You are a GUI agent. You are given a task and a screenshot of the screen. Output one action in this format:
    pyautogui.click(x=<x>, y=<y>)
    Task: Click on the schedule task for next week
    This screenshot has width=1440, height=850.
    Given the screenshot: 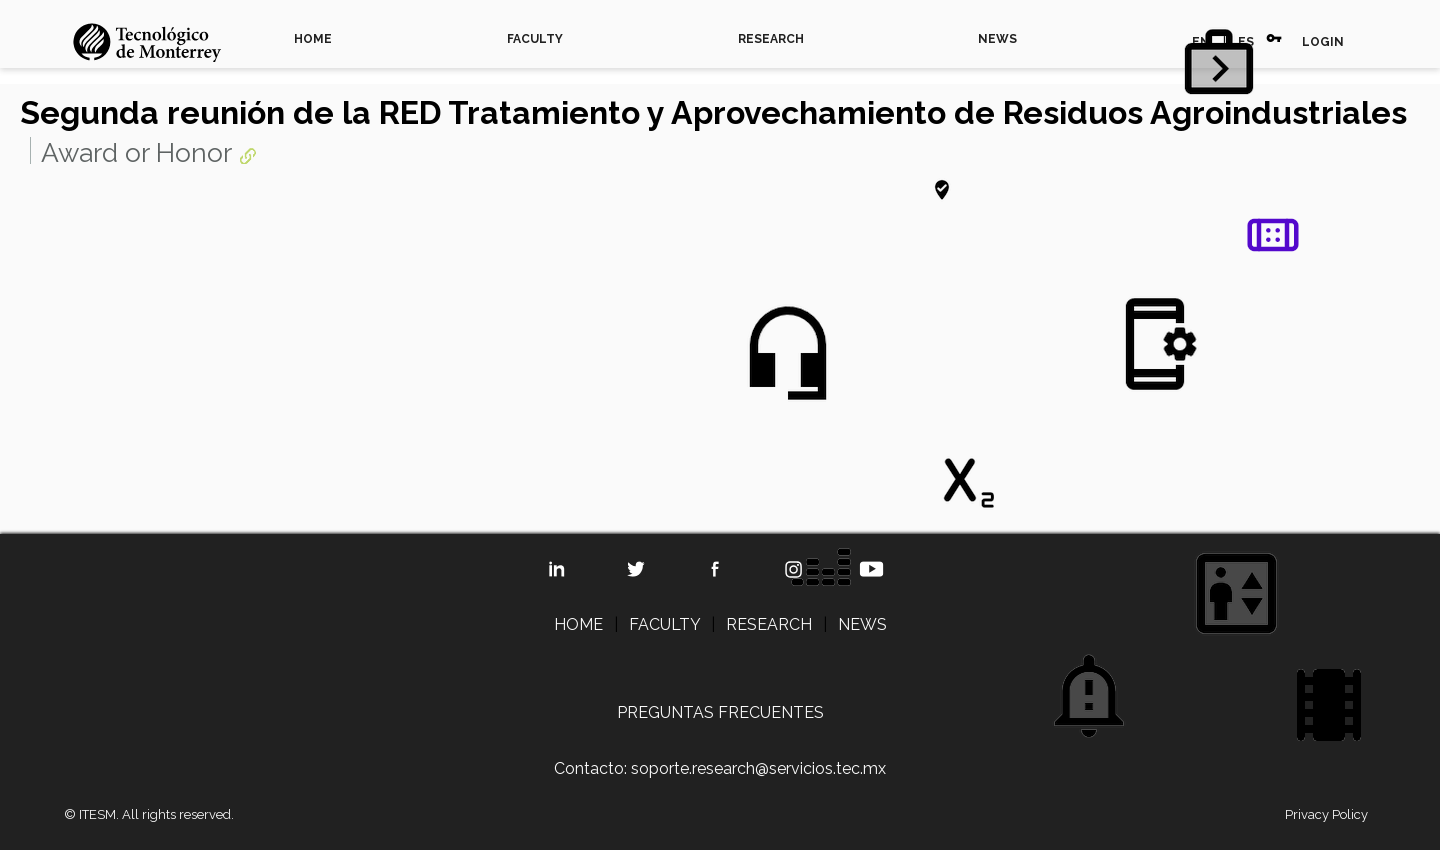 What is the action you would take?
    pyautogui.click(x=1219, y=60)
    